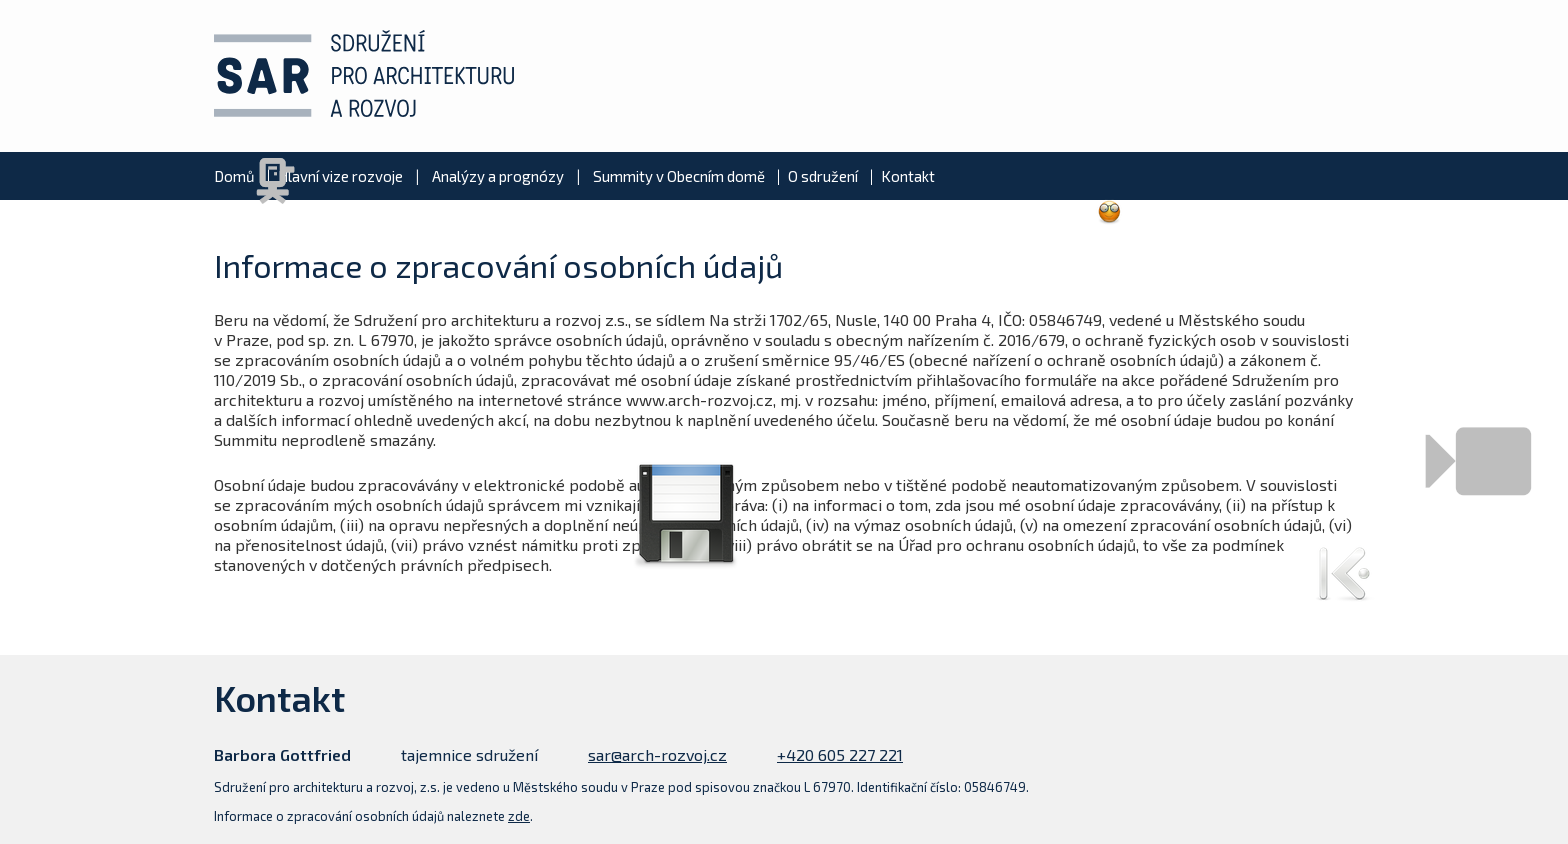  Describe the element at coordinates (1343, 573) in the screenshot. I see `go to the first item in a list or sequence` at that location.